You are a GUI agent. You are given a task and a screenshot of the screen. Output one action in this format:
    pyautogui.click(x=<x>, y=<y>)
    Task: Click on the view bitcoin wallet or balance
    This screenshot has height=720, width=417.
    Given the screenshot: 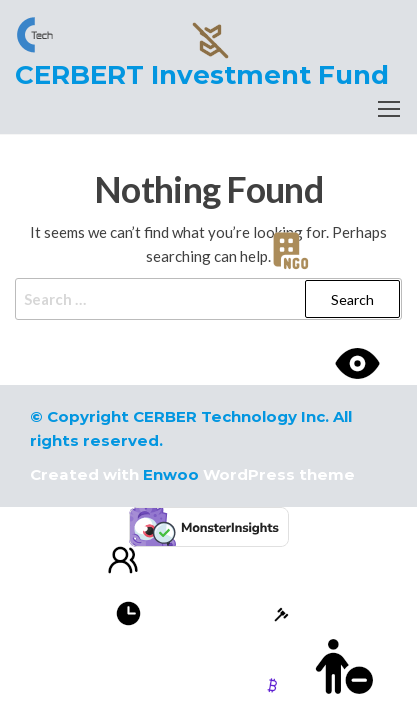 What is the action you would take?
    pyautogui.click(x=272, y=685)
    